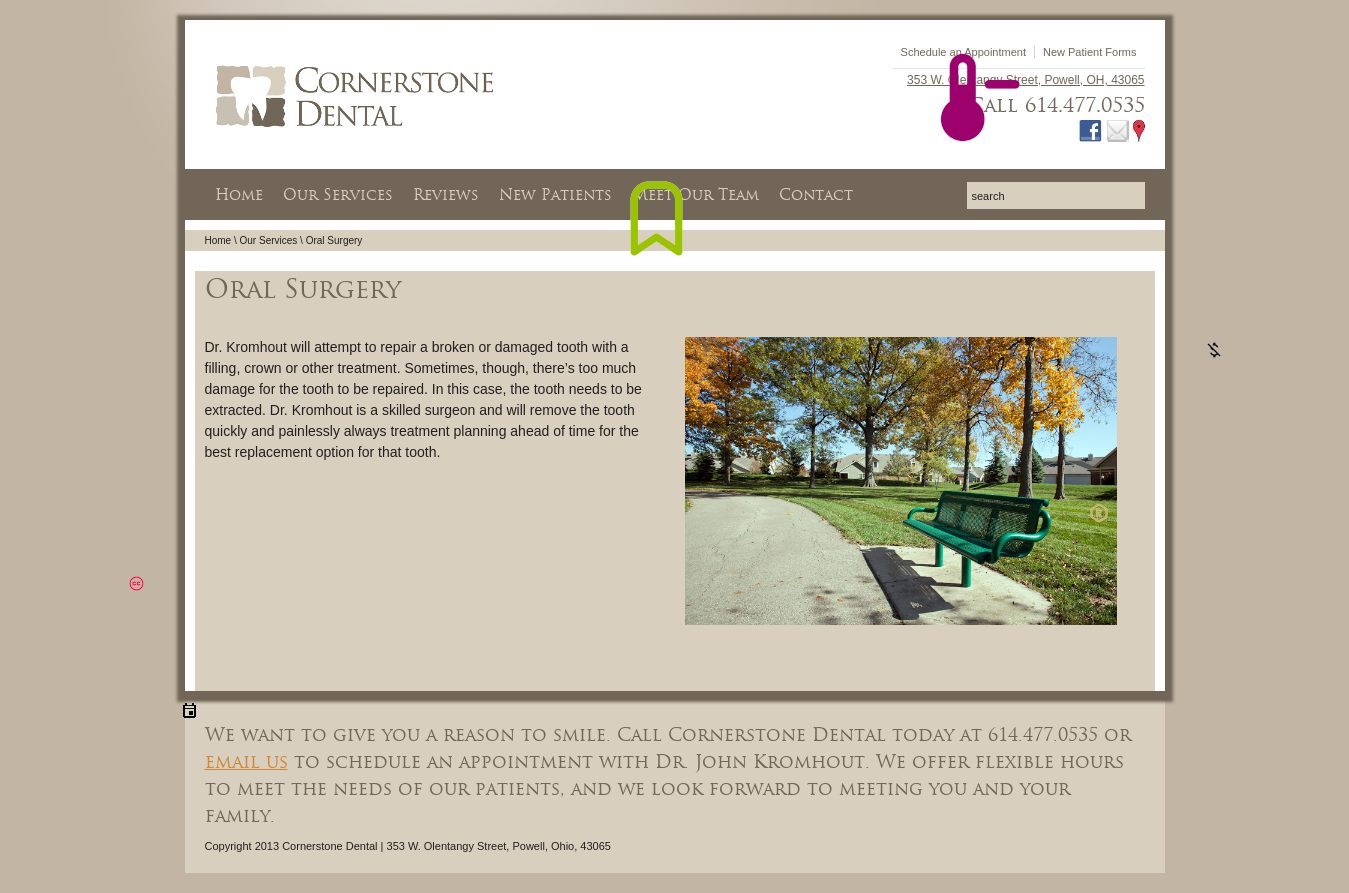  What do you see at coordinates (1214, 350) in the screenshot?
I see `indicates no cost or free item` at bounding box center [1214, 350].